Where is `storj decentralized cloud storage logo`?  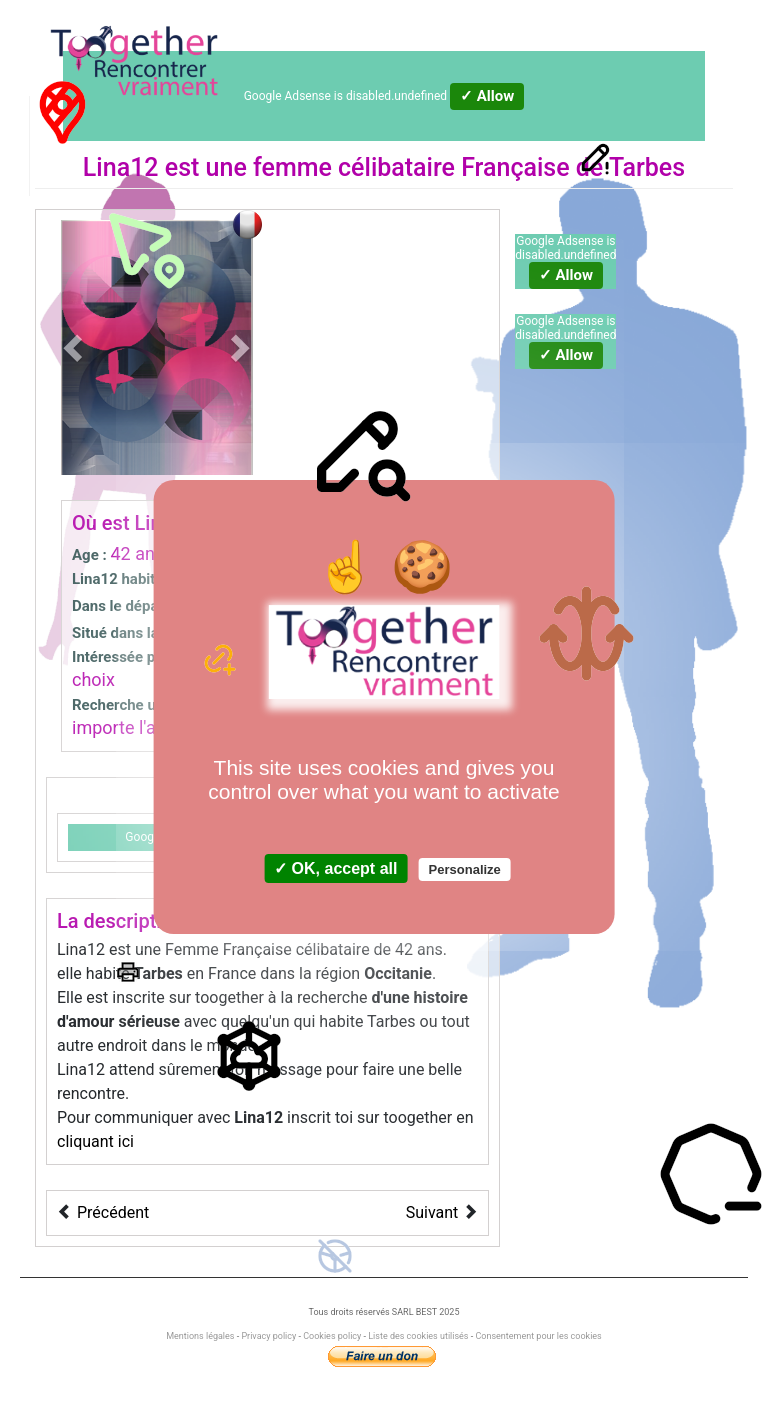 storj decentralized cloud storage logo is located at coordinates (249, 1056).